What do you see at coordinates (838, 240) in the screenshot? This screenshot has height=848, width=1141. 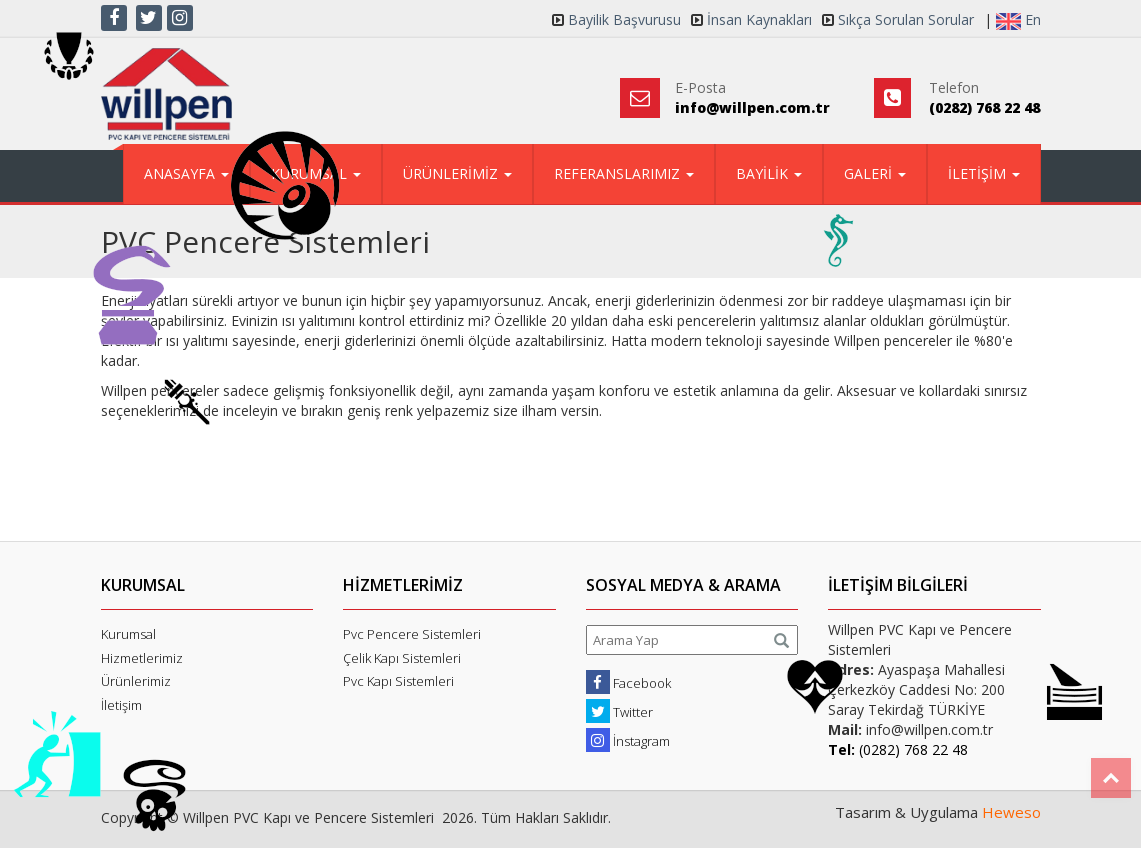 I see `decorative seahorse icon for marine-themed games` at bounding box center [838, 240].